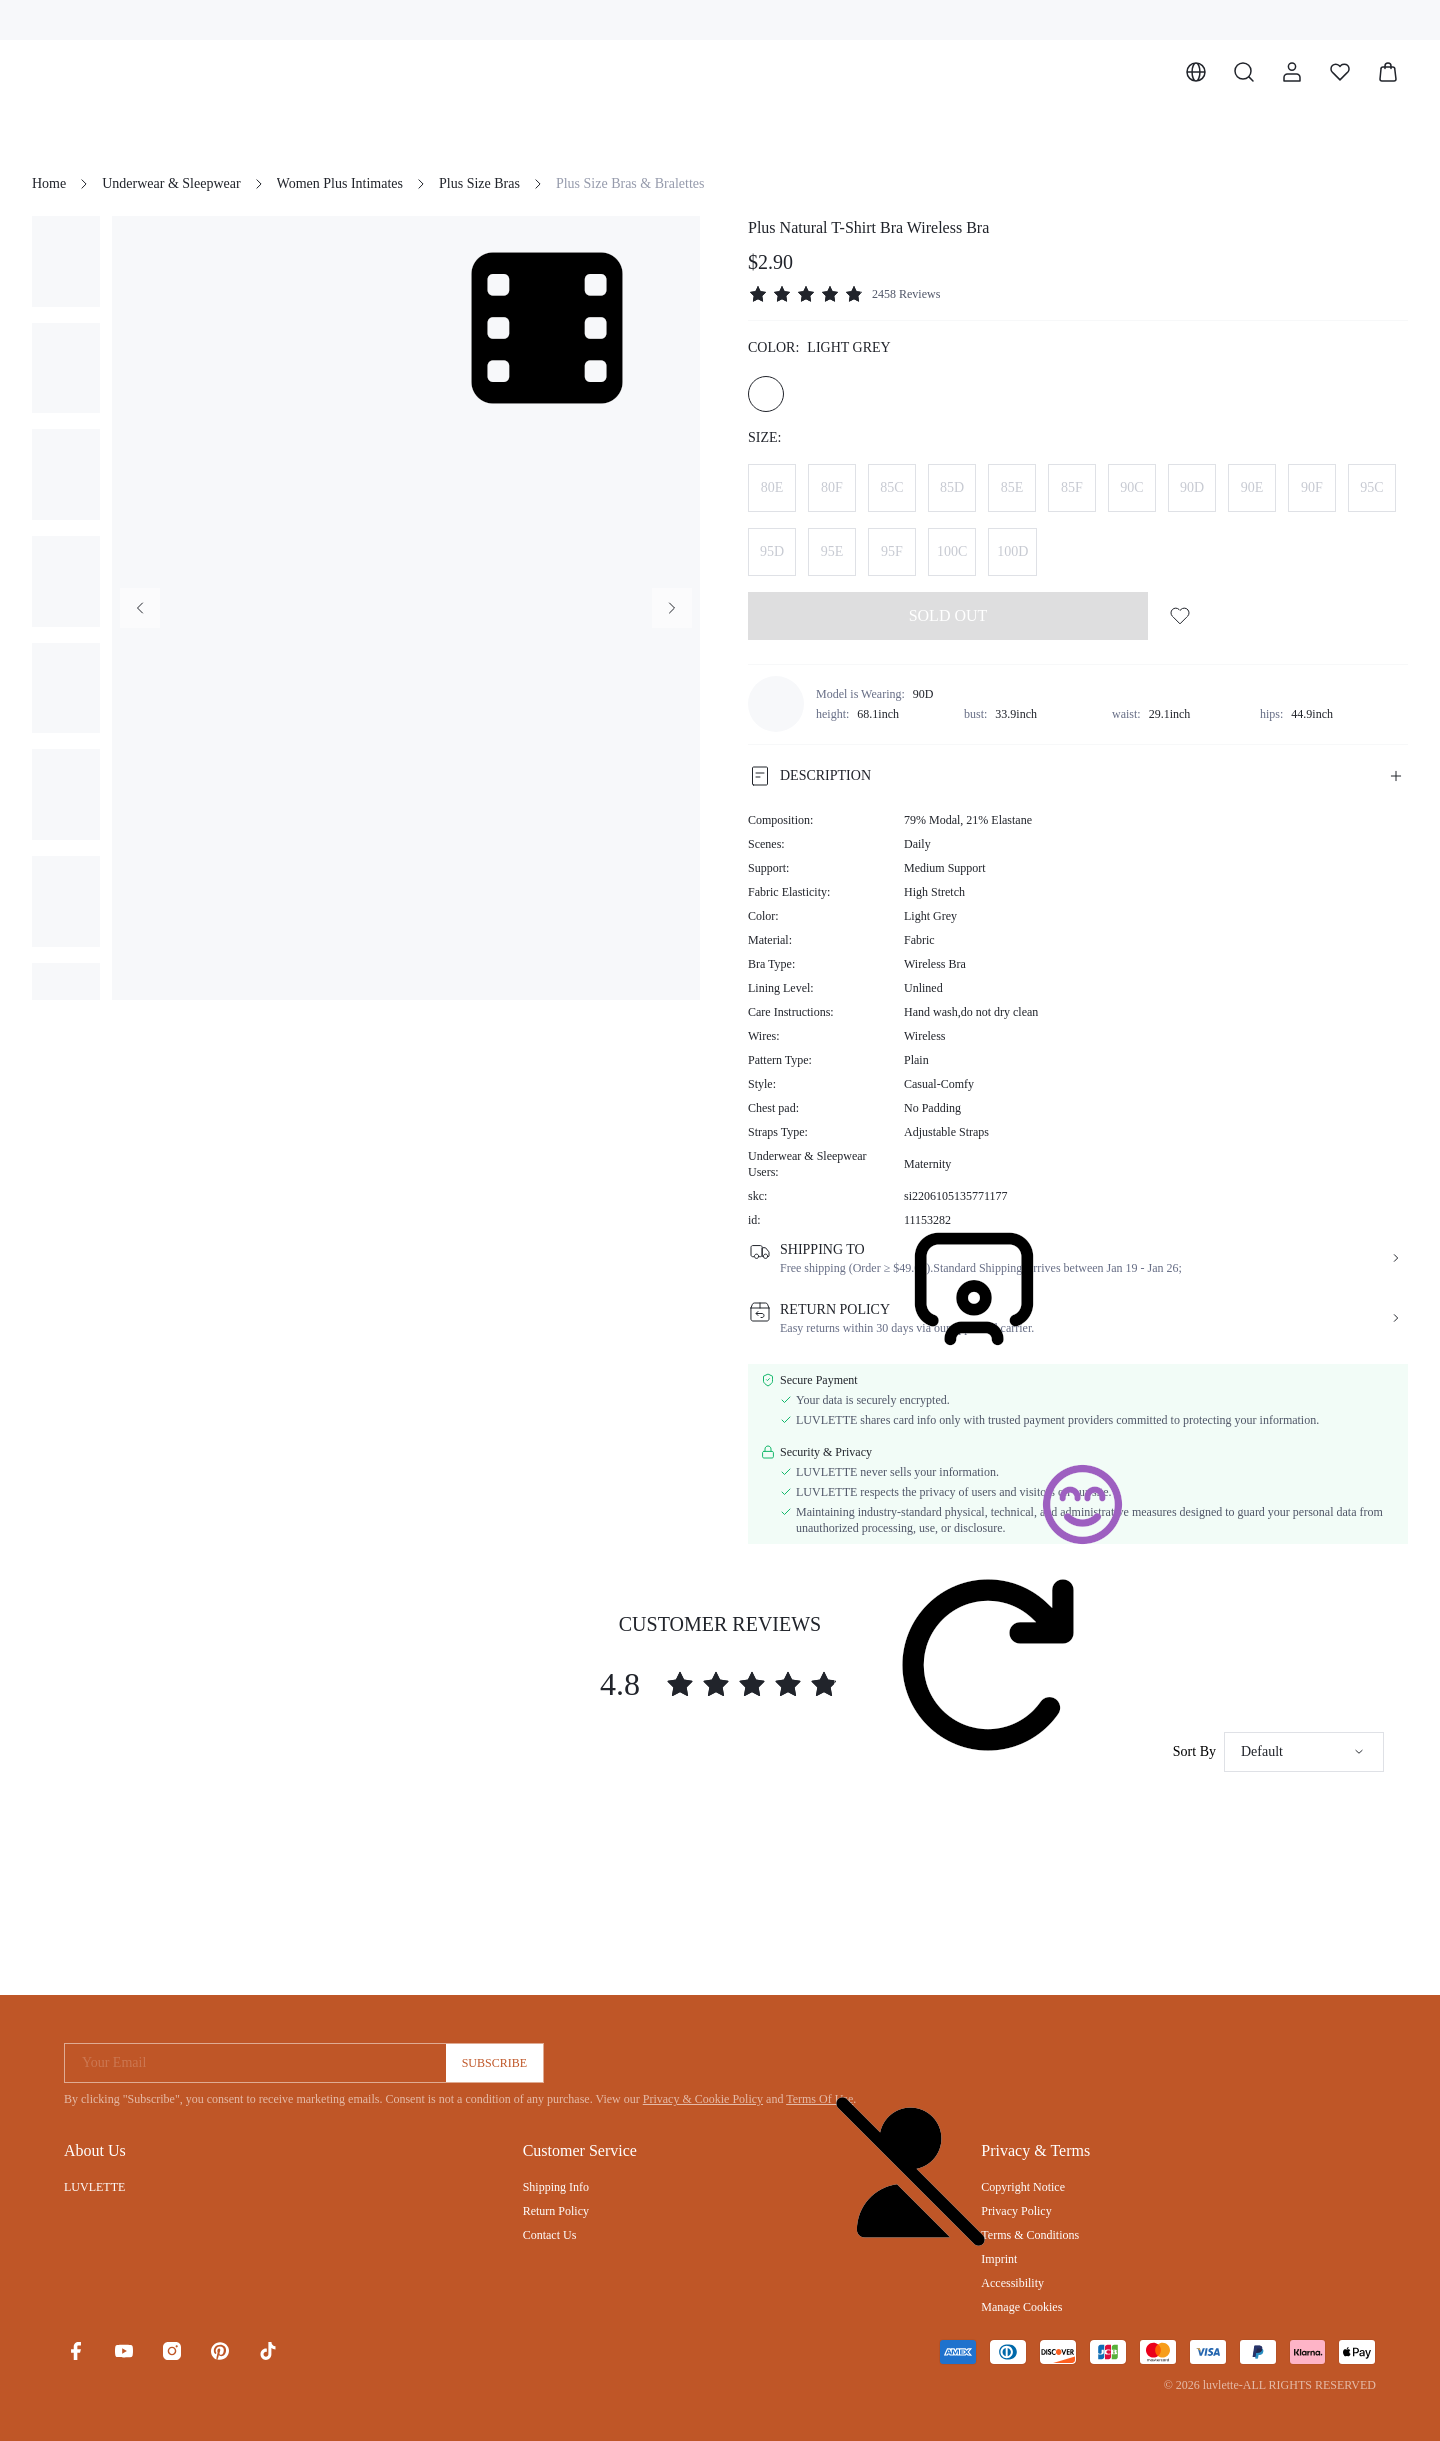  What do you see at coordinates (974, 1286) in the screenshot?
I see `view user's screen or monitor activity` at bounding box center [974, 1286].